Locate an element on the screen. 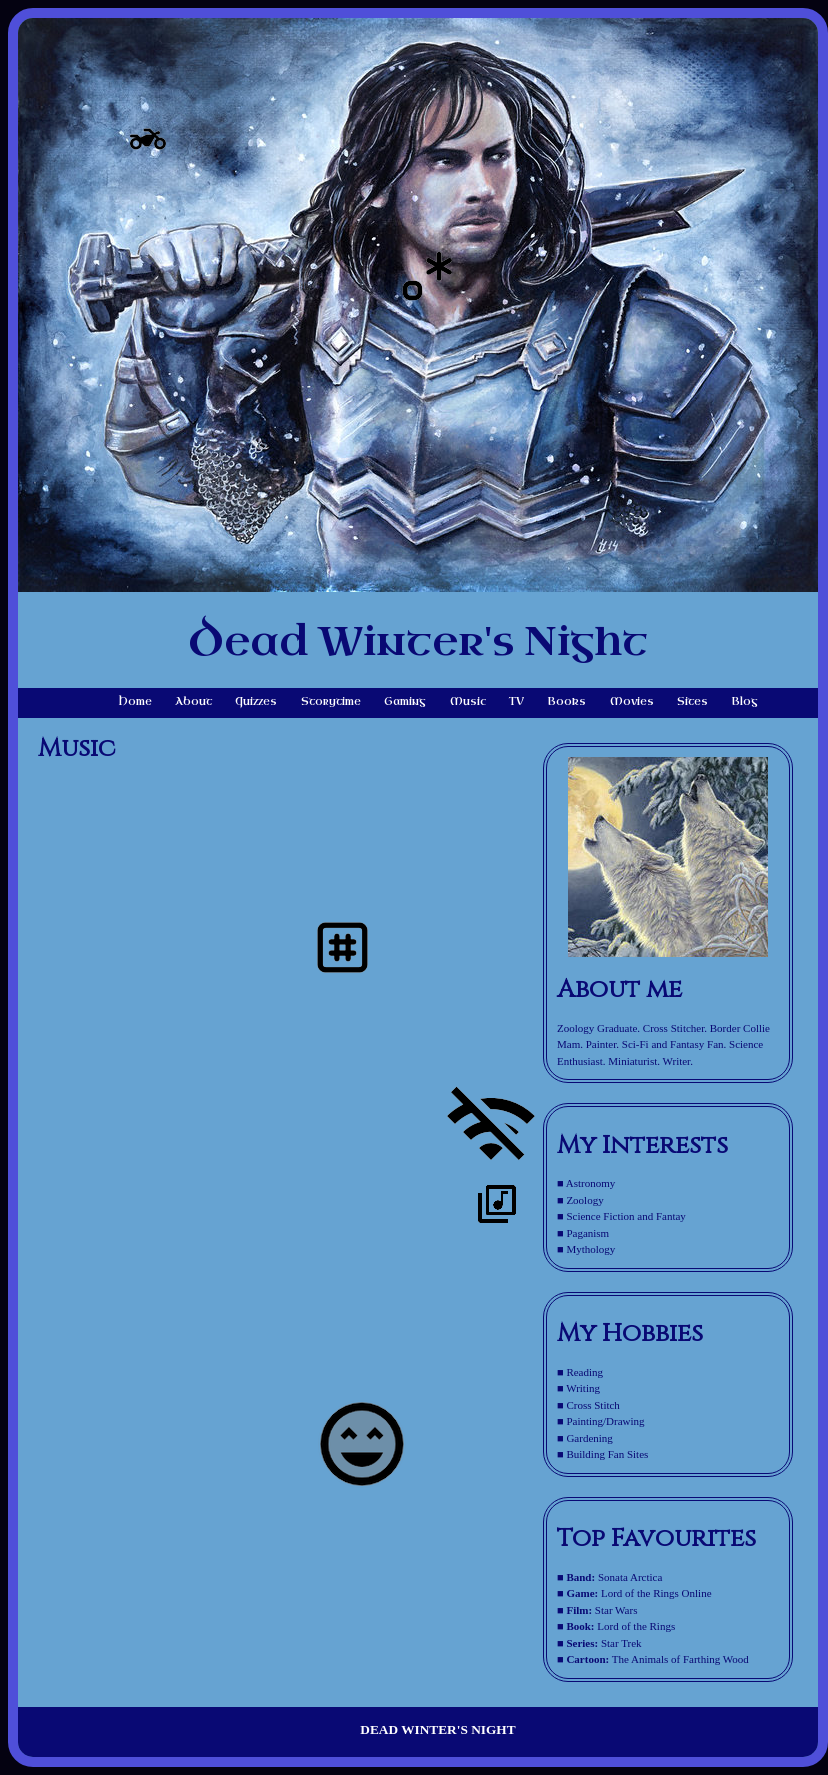 This screenshot has height=1775, width=828. select motorcycle as transportation mode is located at coordinates (148, 139).